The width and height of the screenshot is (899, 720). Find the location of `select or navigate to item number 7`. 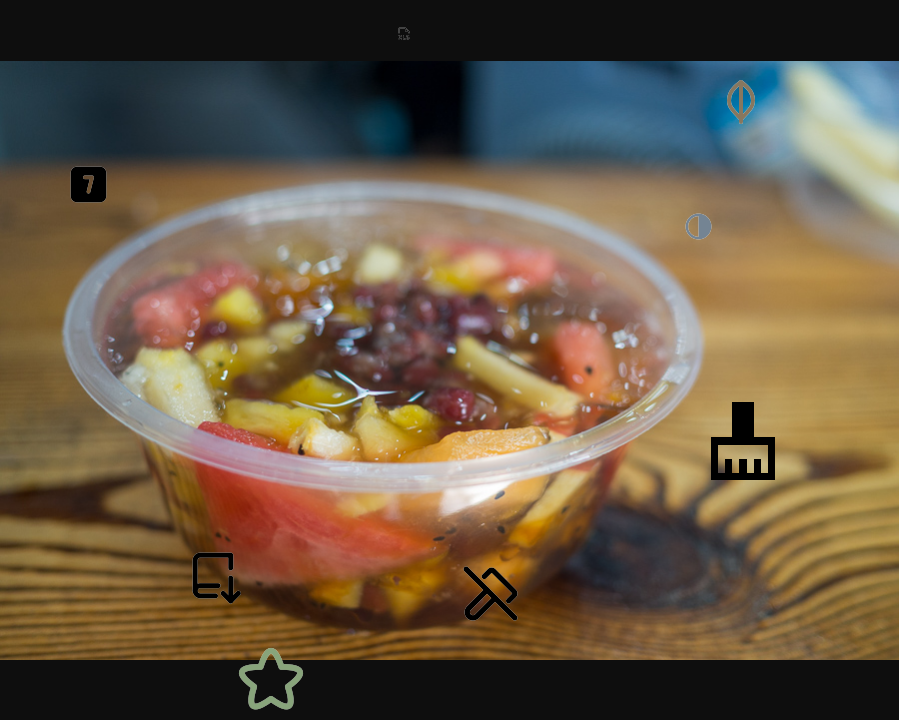

select or navigate to item number 7 is located at coordinates (88, 184).